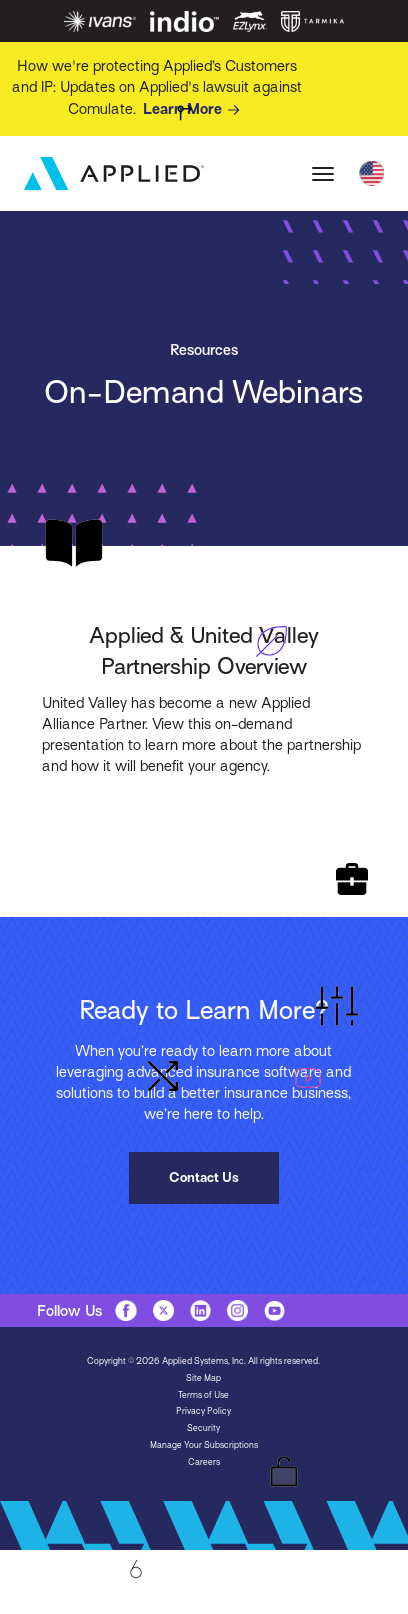 The height and width of the screenshot is (1614, 408). Describe the element at coordinates (308, 1078) in the screenshot. I see `open YouTube` at that location.